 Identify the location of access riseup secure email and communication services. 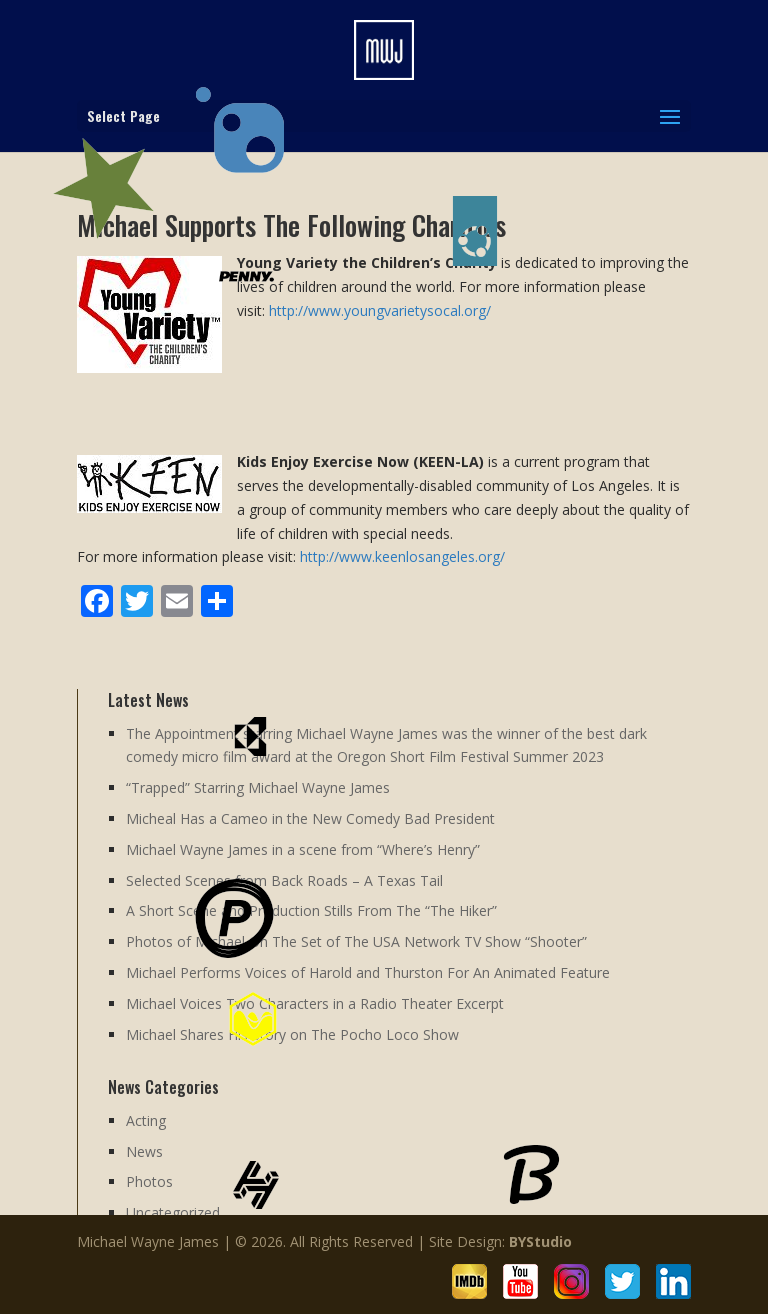
(103, 188).